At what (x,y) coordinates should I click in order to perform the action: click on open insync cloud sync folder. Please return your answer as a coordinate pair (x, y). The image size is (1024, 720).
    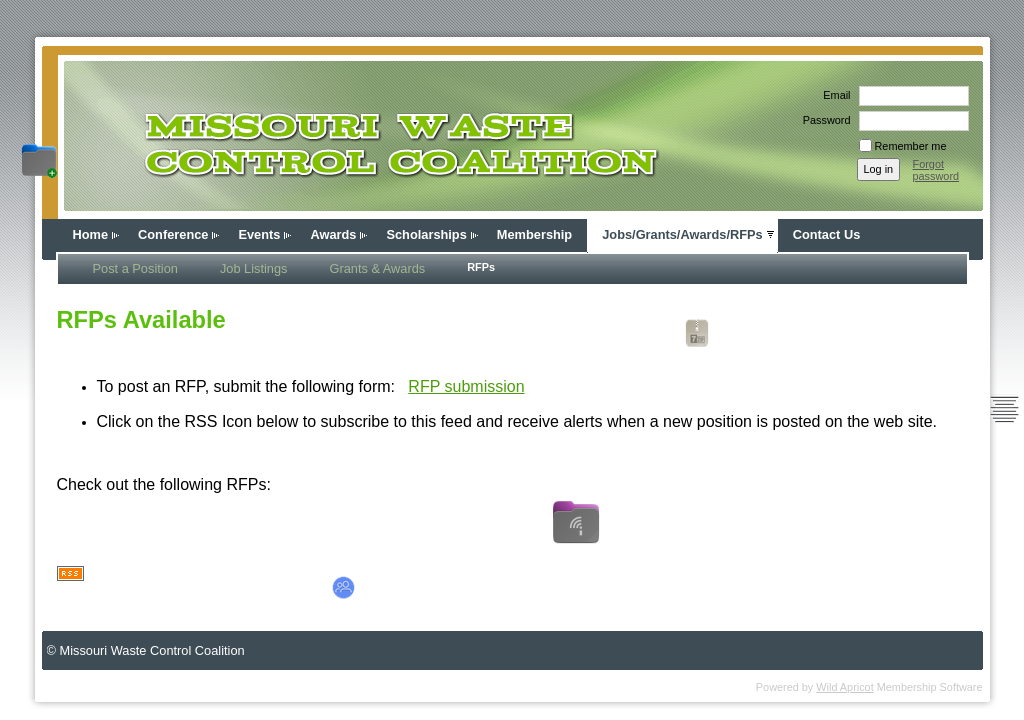
    Looking at the image, I should click on (576, 522).